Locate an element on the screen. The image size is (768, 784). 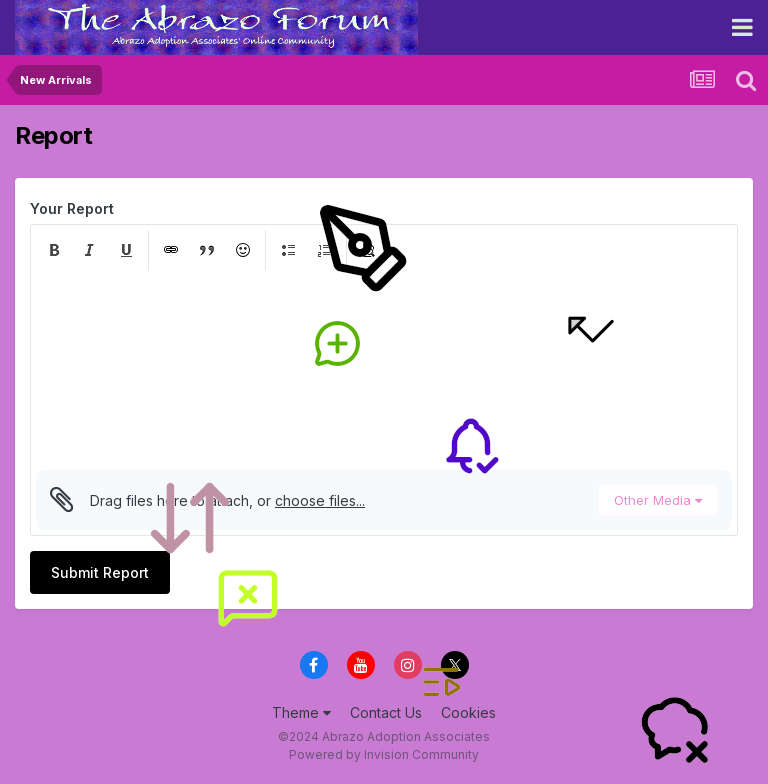
sort items in ascending or descending order is located at coordinates (190, 518).